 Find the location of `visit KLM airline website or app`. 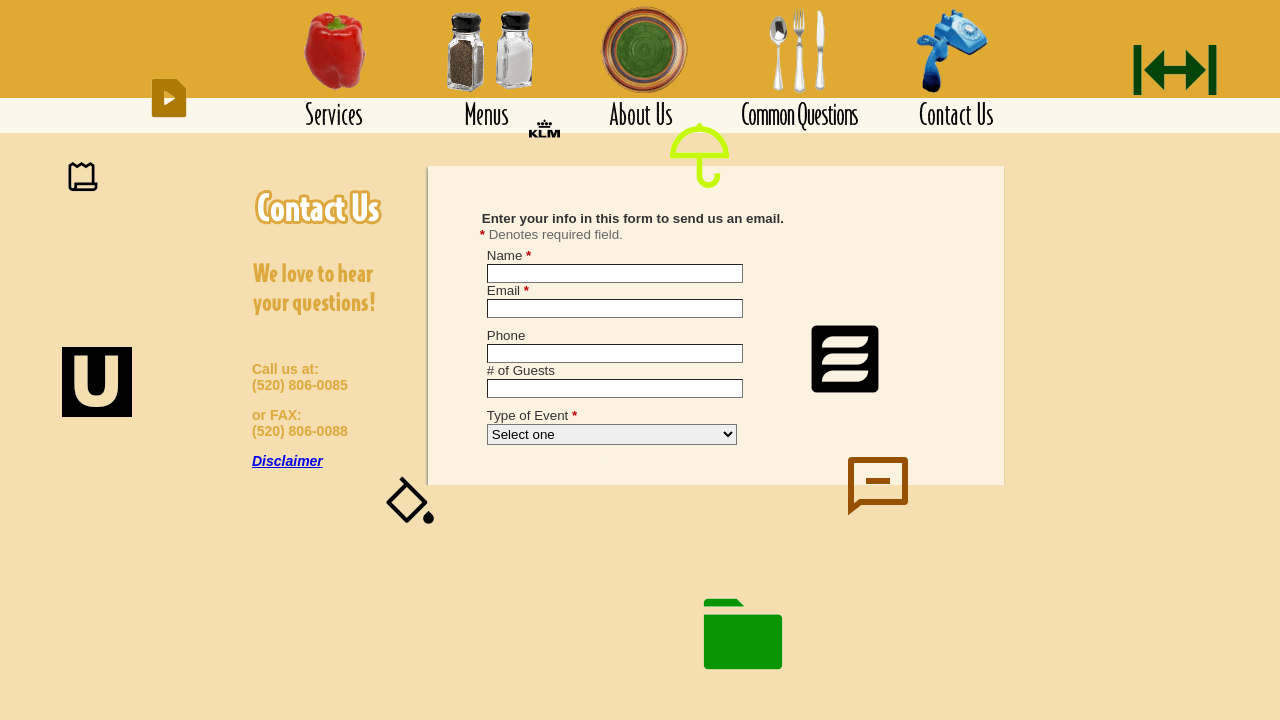

visit KLM airline website or app is located at coordinates (544, 128).